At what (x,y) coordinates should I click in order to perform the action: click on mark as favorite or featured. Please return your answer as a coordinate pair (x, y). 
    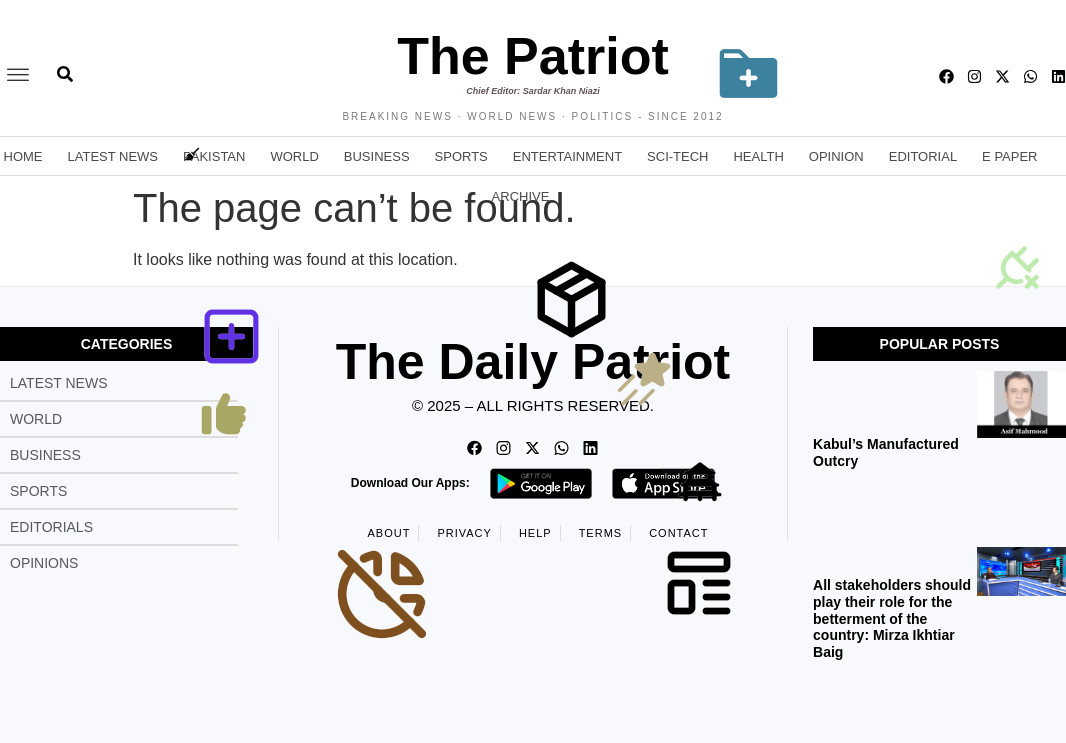
    Looking at the image, I should click on (644, 379).